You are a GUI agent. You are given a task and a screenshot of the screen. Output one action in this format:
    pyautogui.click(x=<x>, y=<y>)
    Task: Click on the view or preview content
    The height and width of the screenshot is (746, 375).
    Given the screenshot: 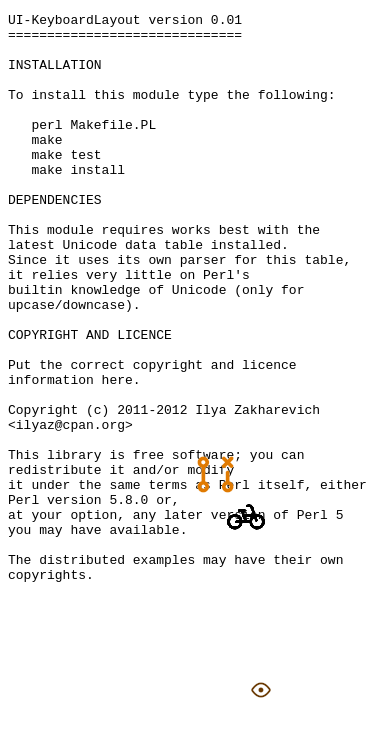 What is the action you would take?
    pyautogui.click(x=261, y=690)
    